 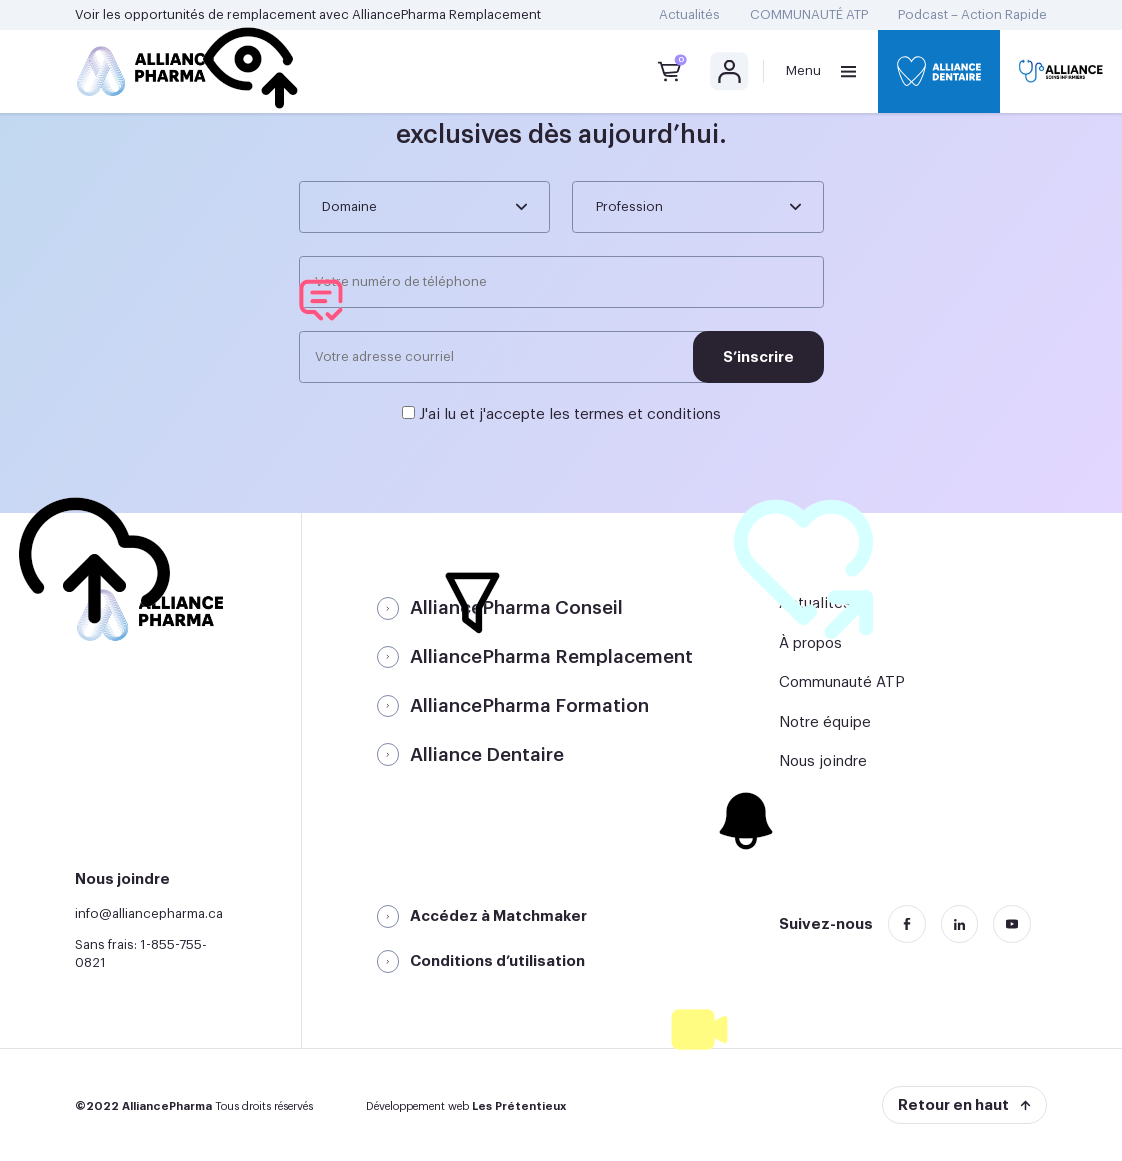 I want to click on share a liked or favorited item, so click(x=803, y=562).